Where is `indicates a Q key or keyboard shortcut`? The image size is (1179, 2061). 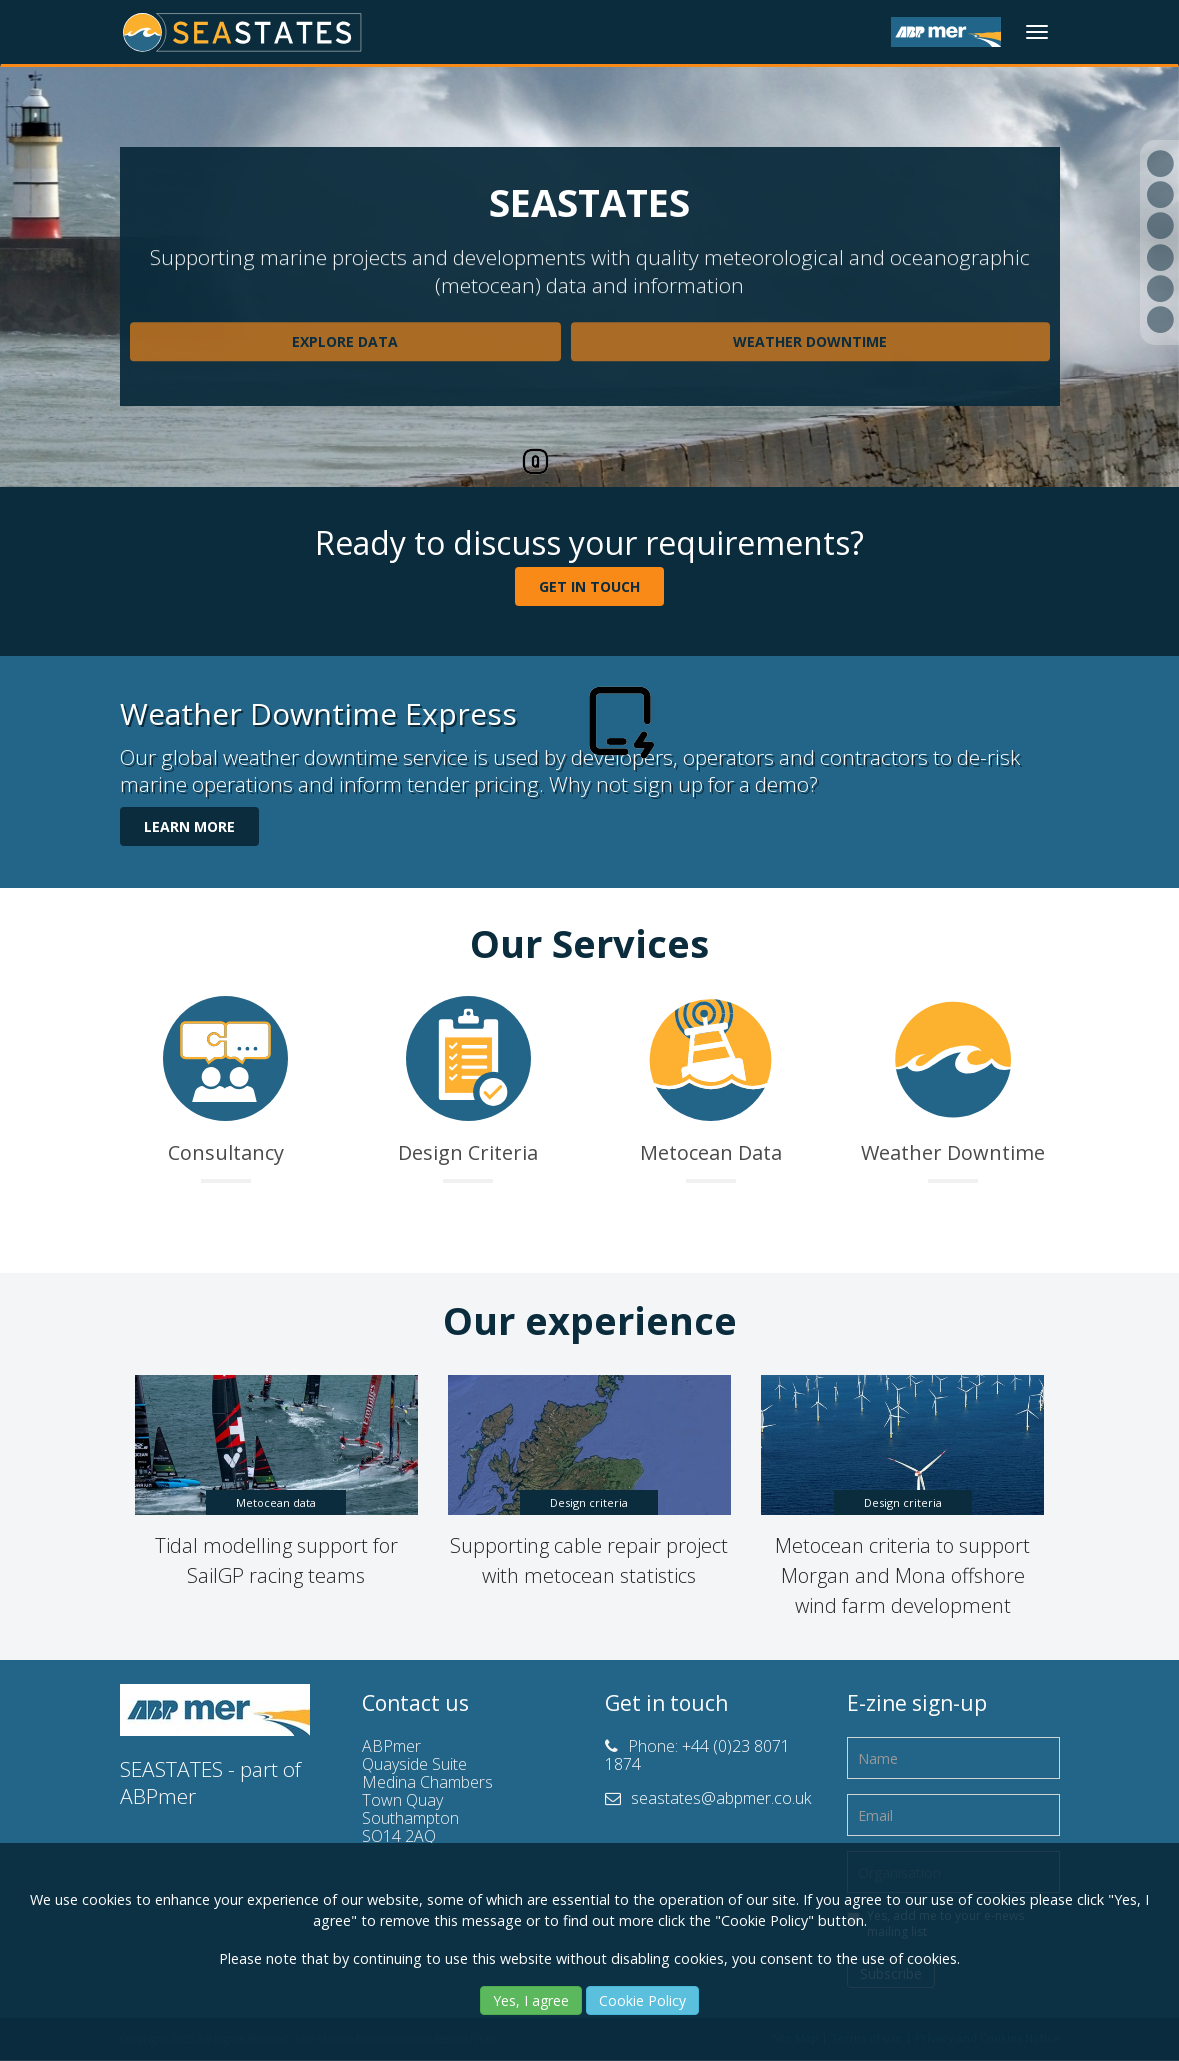 indicates a Q key or keyboard shortcut is located at coordinates (535, 461).